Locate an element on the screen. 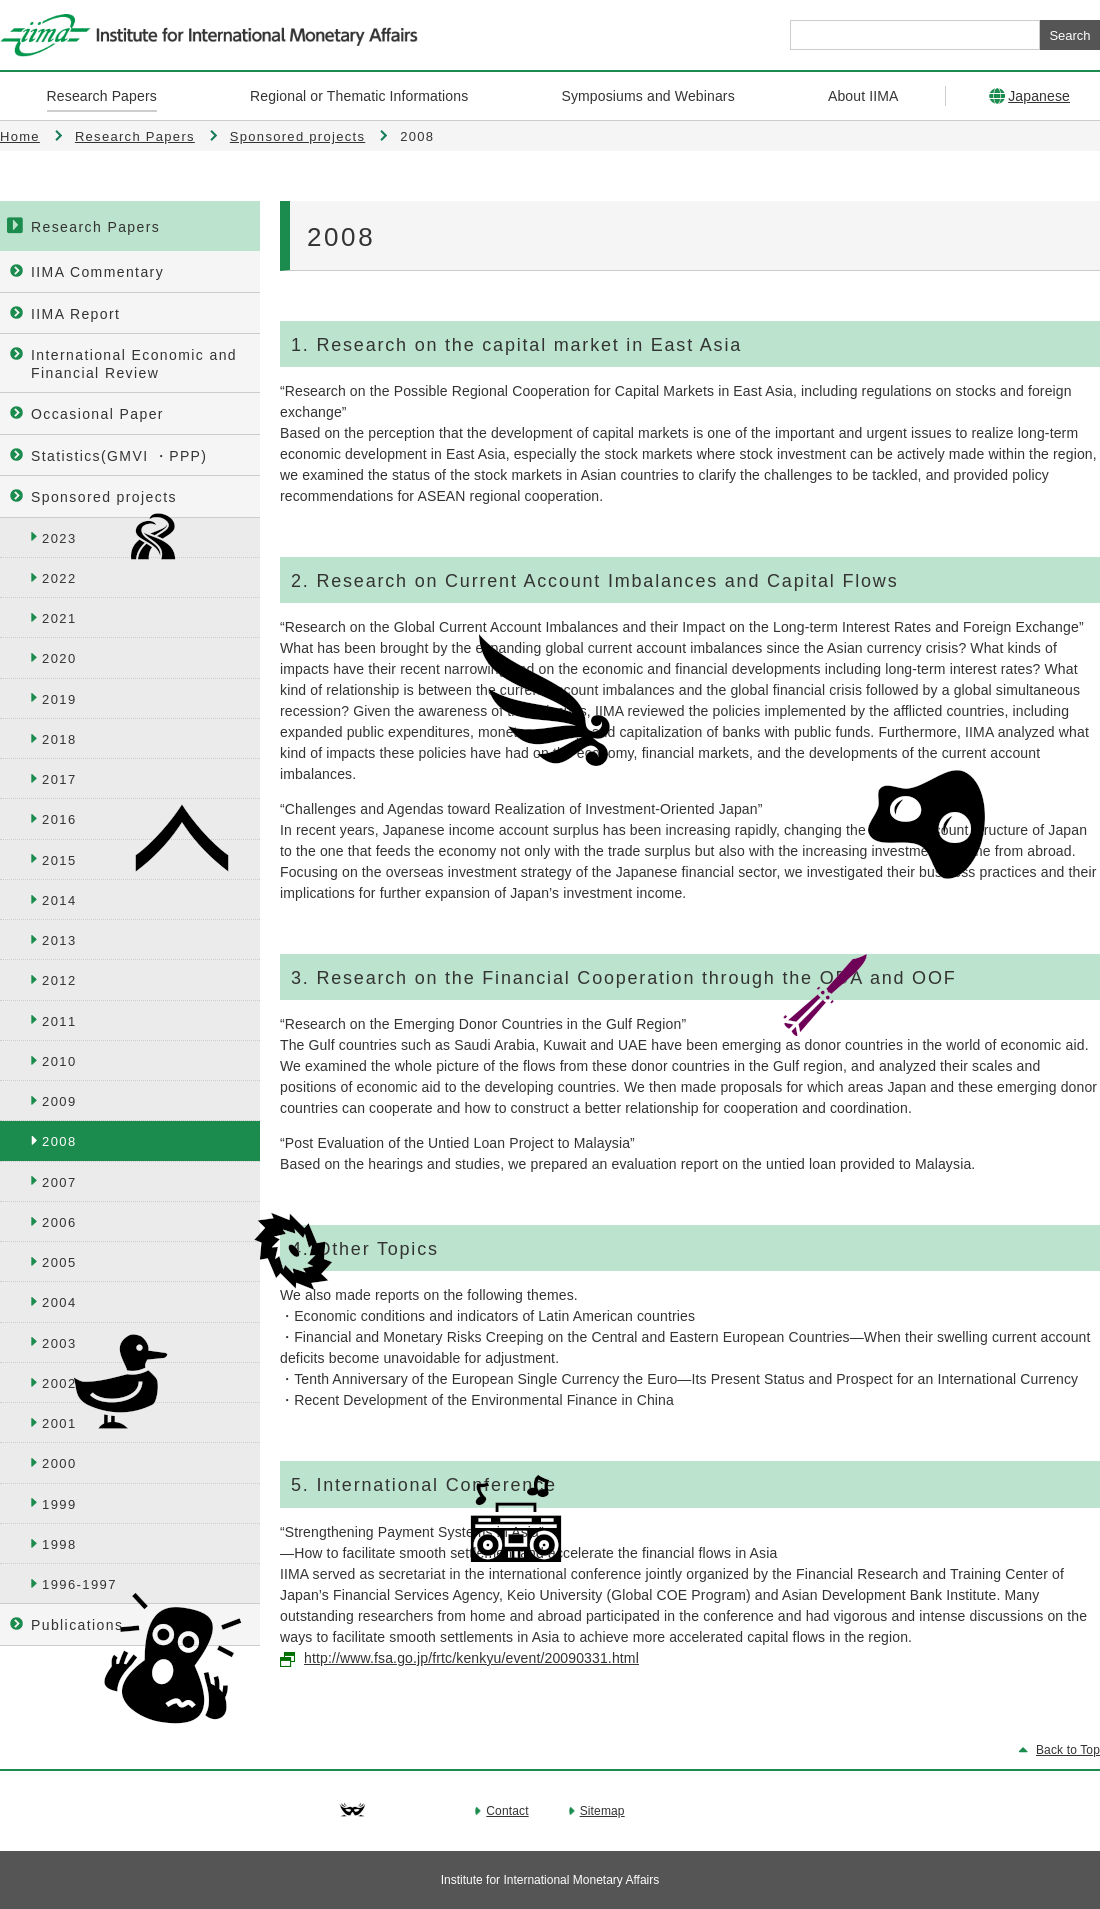  indicates breakfast or morning meal options is located at coordinates (926, 824).